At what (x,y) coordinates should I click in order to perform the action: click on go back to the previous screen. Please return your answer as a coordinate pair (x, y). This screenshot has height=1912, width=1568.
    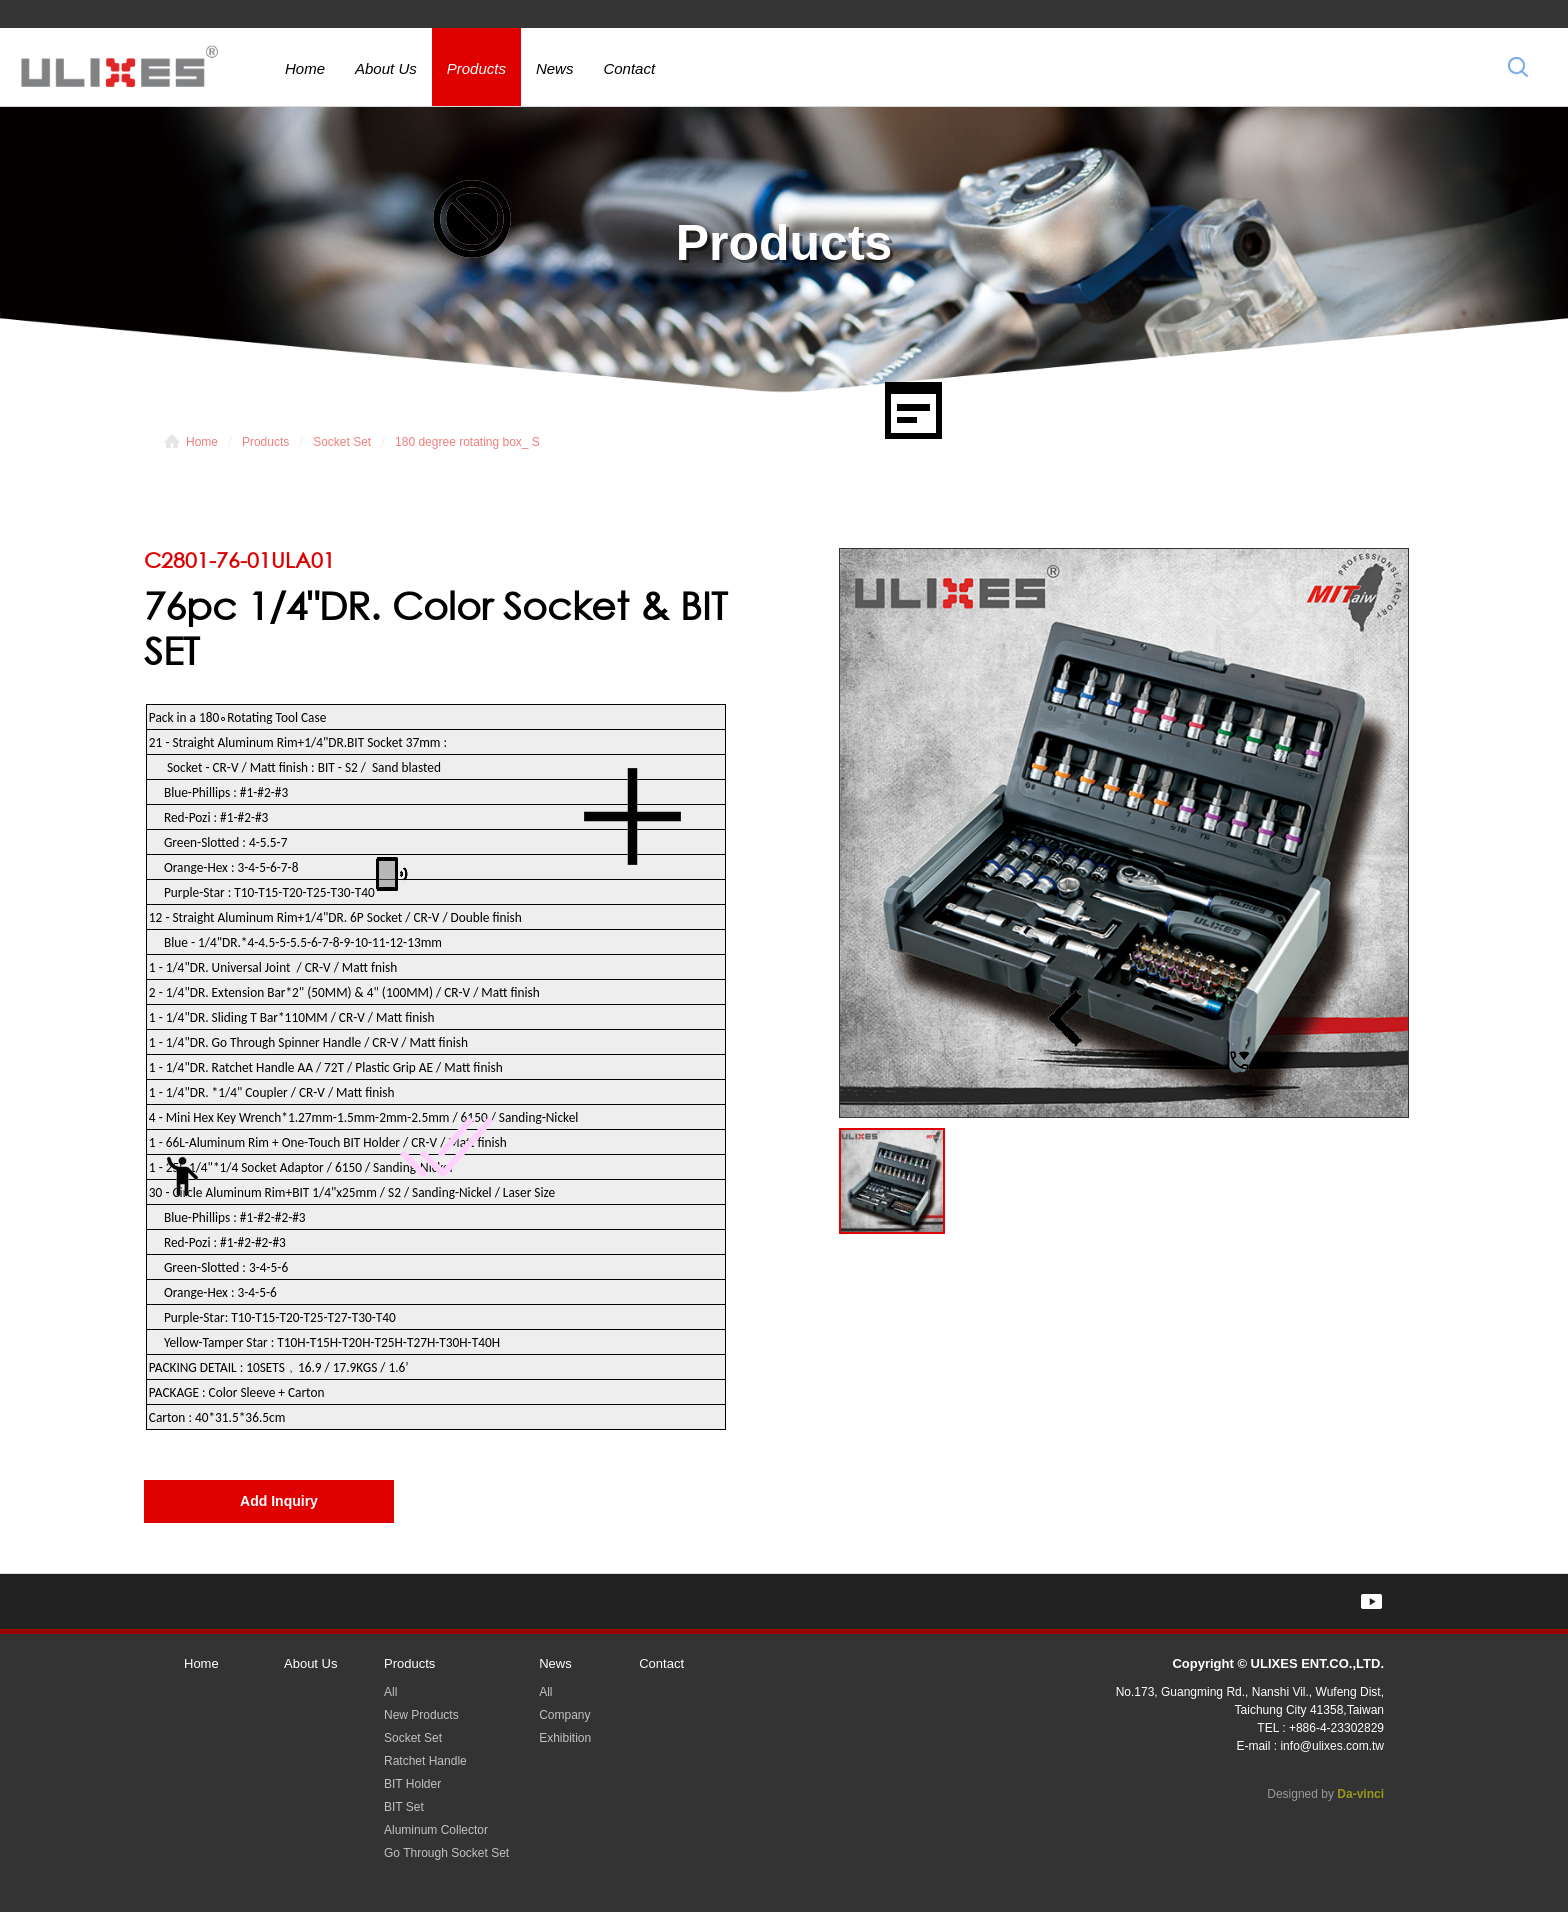
    Looking at the image, I should click on (1066, 1018).